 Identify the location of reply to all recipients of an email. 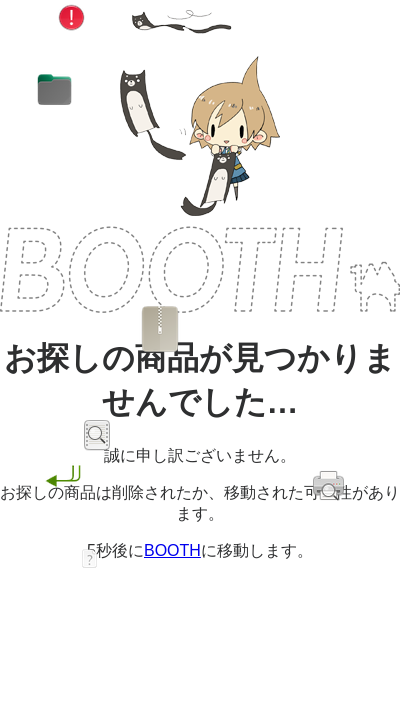
(62, 473).